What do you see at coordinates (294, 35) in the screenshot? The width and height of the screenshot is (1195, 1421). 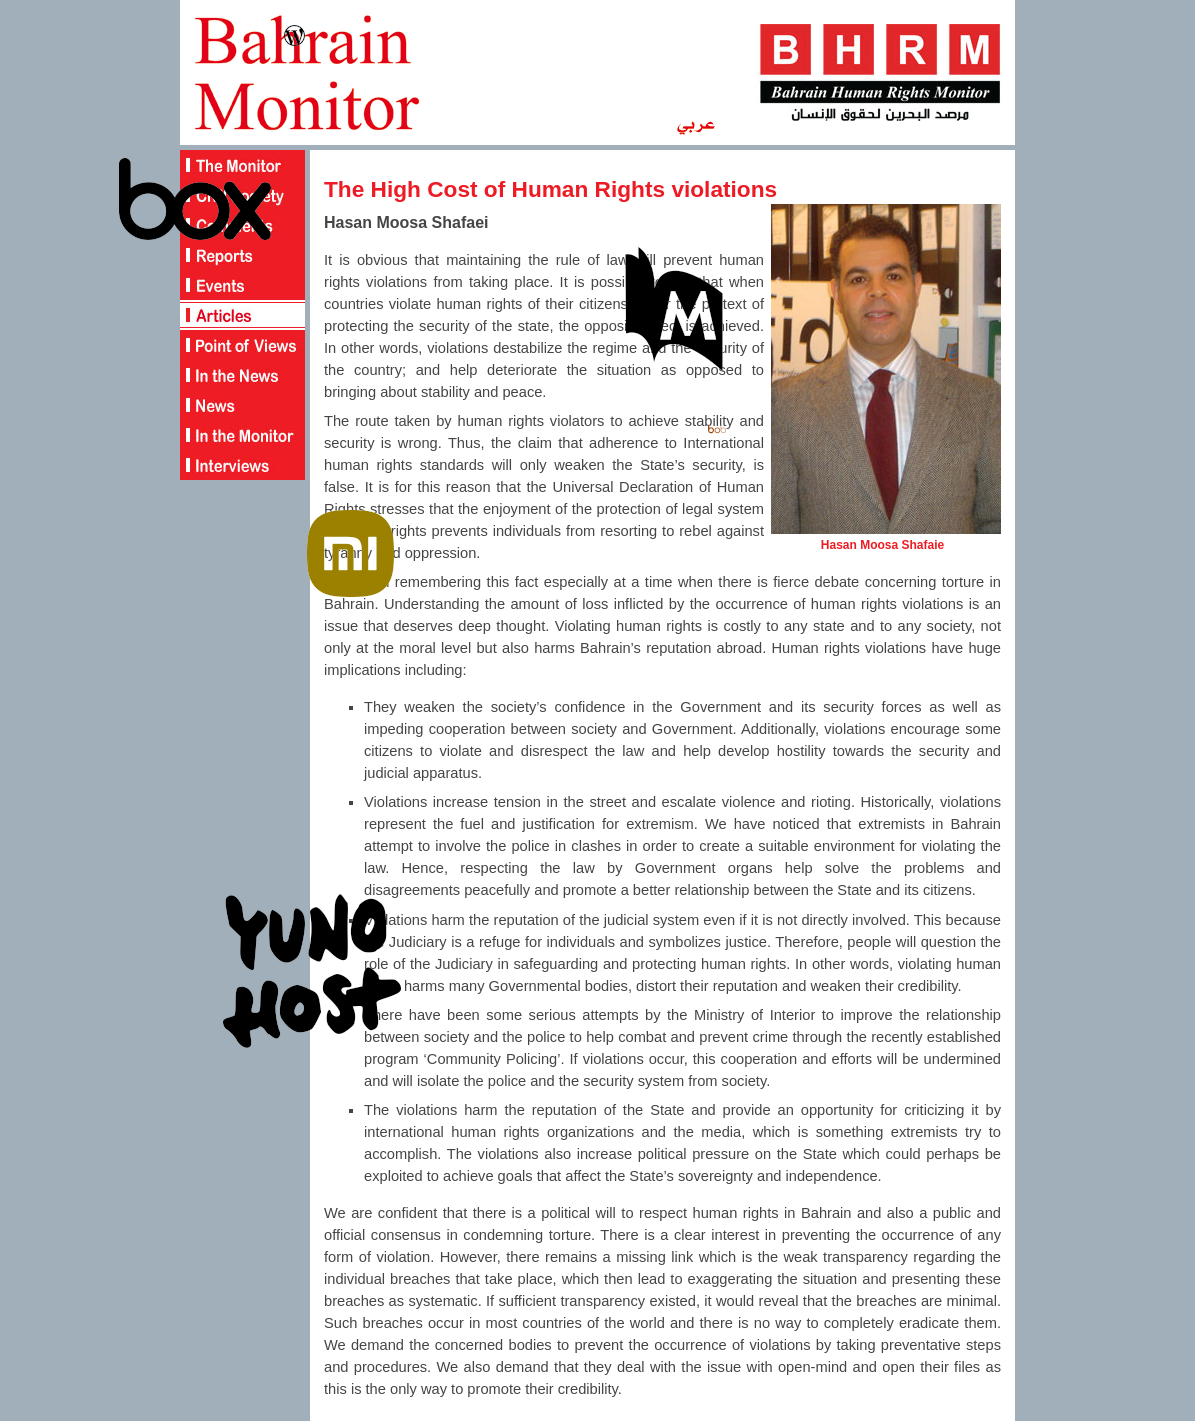 I see `wordpress logo` at bounding box center [294, 35].